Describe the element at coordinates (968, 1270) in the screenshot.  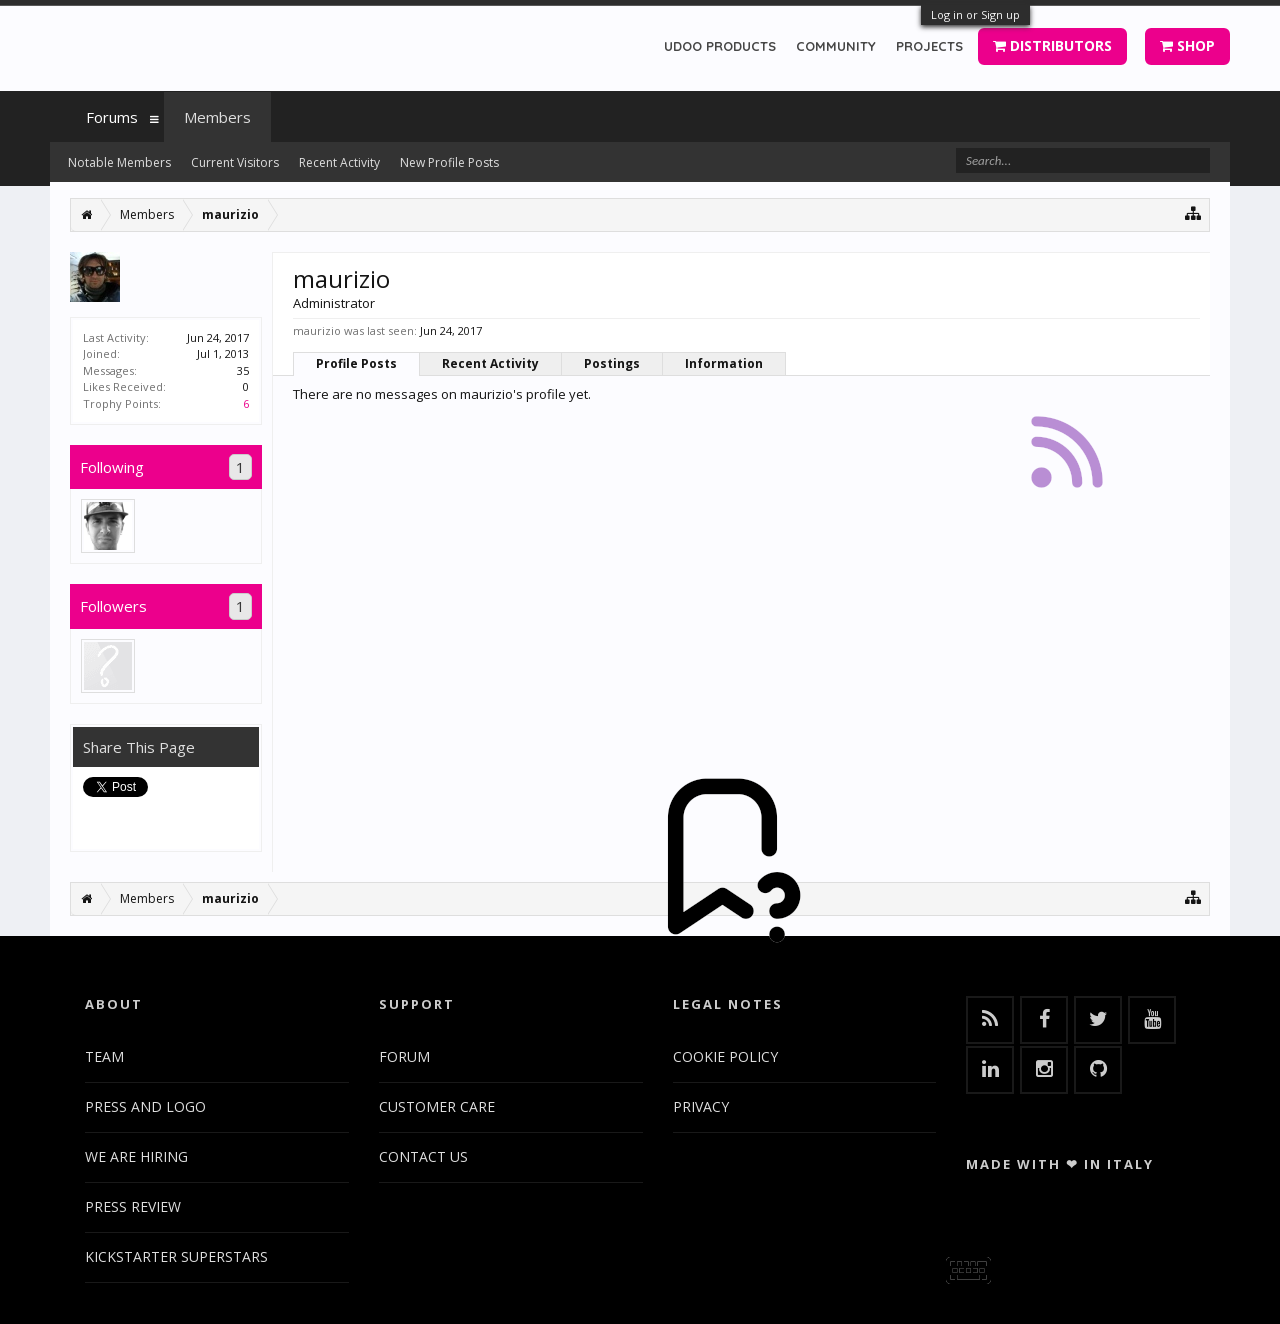
I see `open the on-screen keyboard` at that location.